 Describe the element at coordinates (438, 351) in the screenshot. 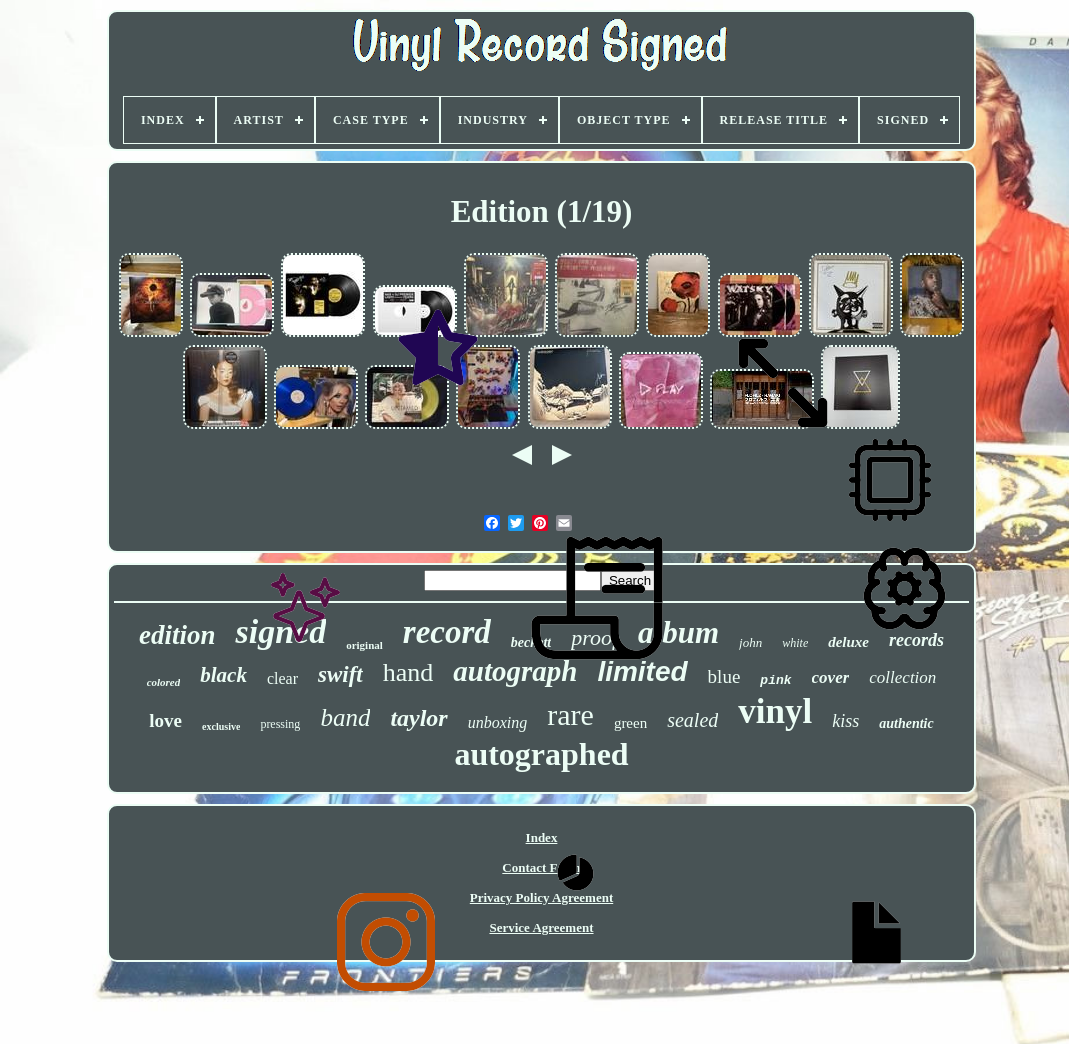

I see `indicates a partial or half-star rating` at that location.